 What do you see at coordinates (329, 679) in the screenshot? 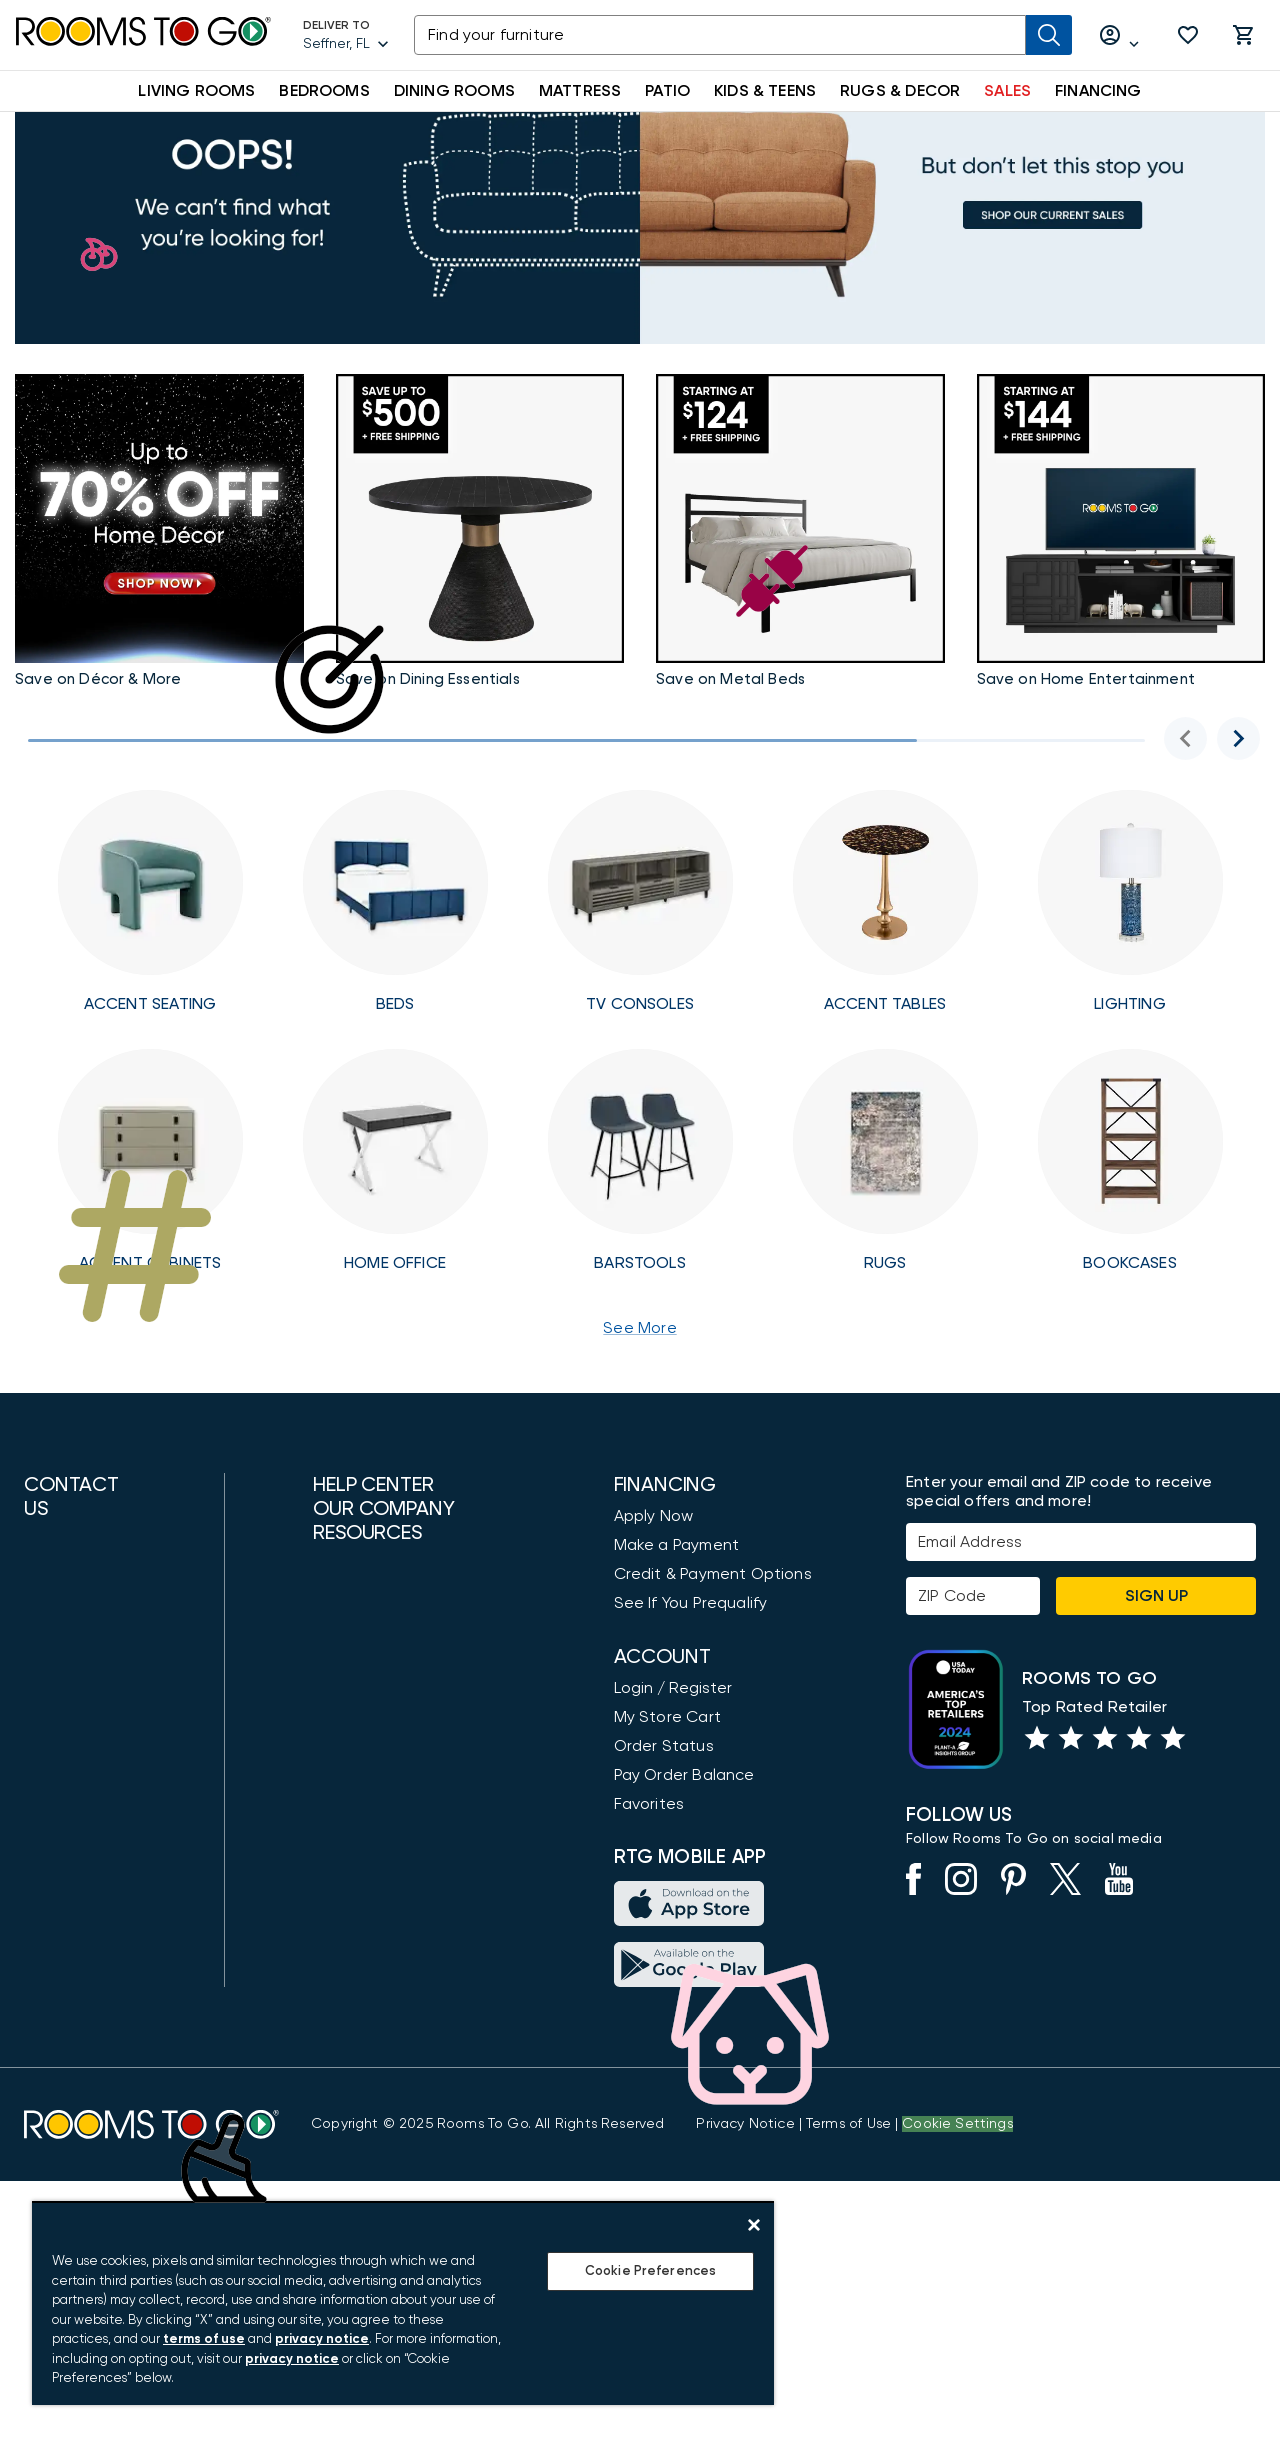
I see `set a goal or objective` at bounding box center [329, 679].